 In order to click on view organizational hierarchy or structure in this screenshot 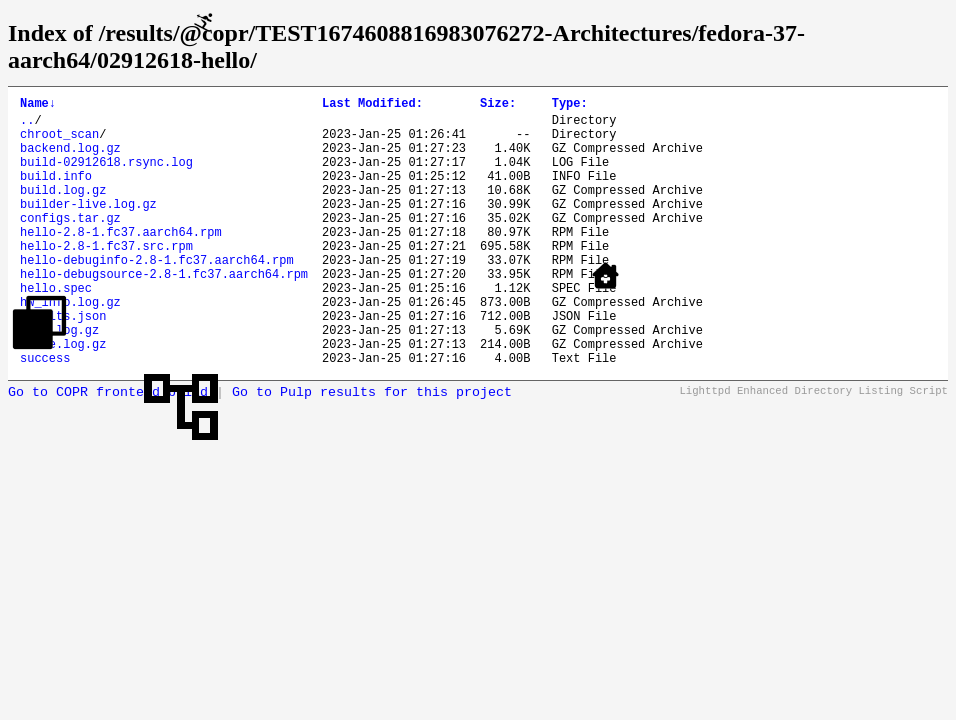, I will do `click(181, 407)`.